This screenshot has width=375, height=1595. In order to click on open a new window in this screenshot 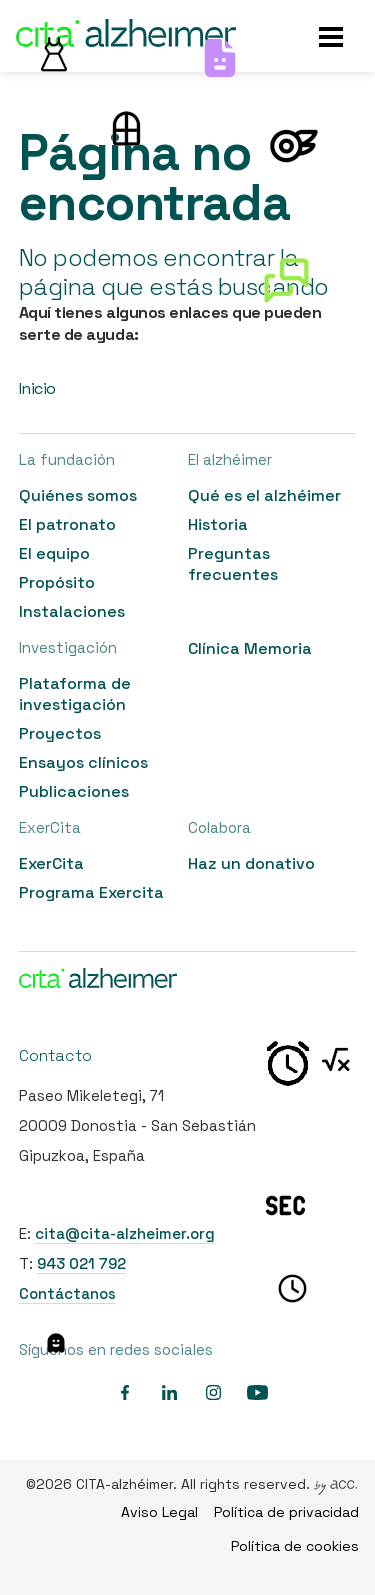, I will do `click(126, 128)`.